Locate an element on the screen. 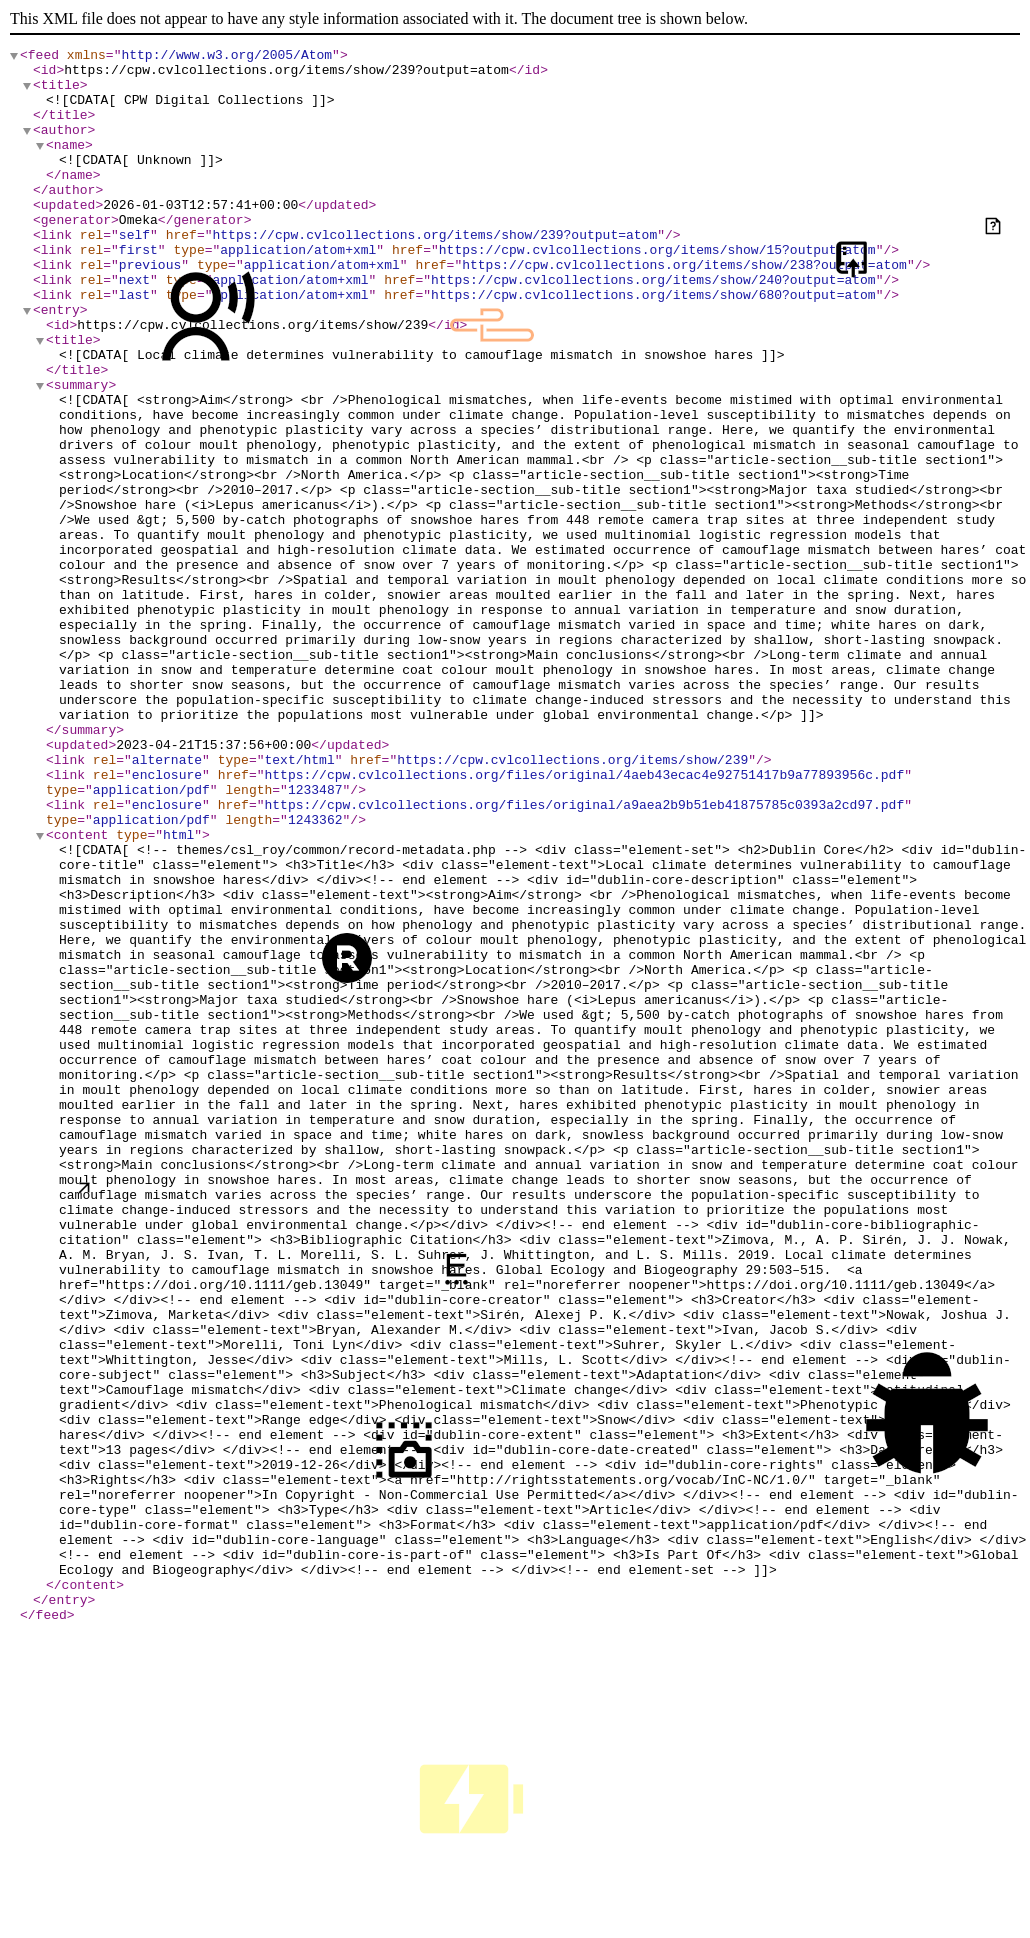 Image resolution: width=1030 pixels, height=1938 pixels. open link in new tab or window is located at coordinates (84, 1188).